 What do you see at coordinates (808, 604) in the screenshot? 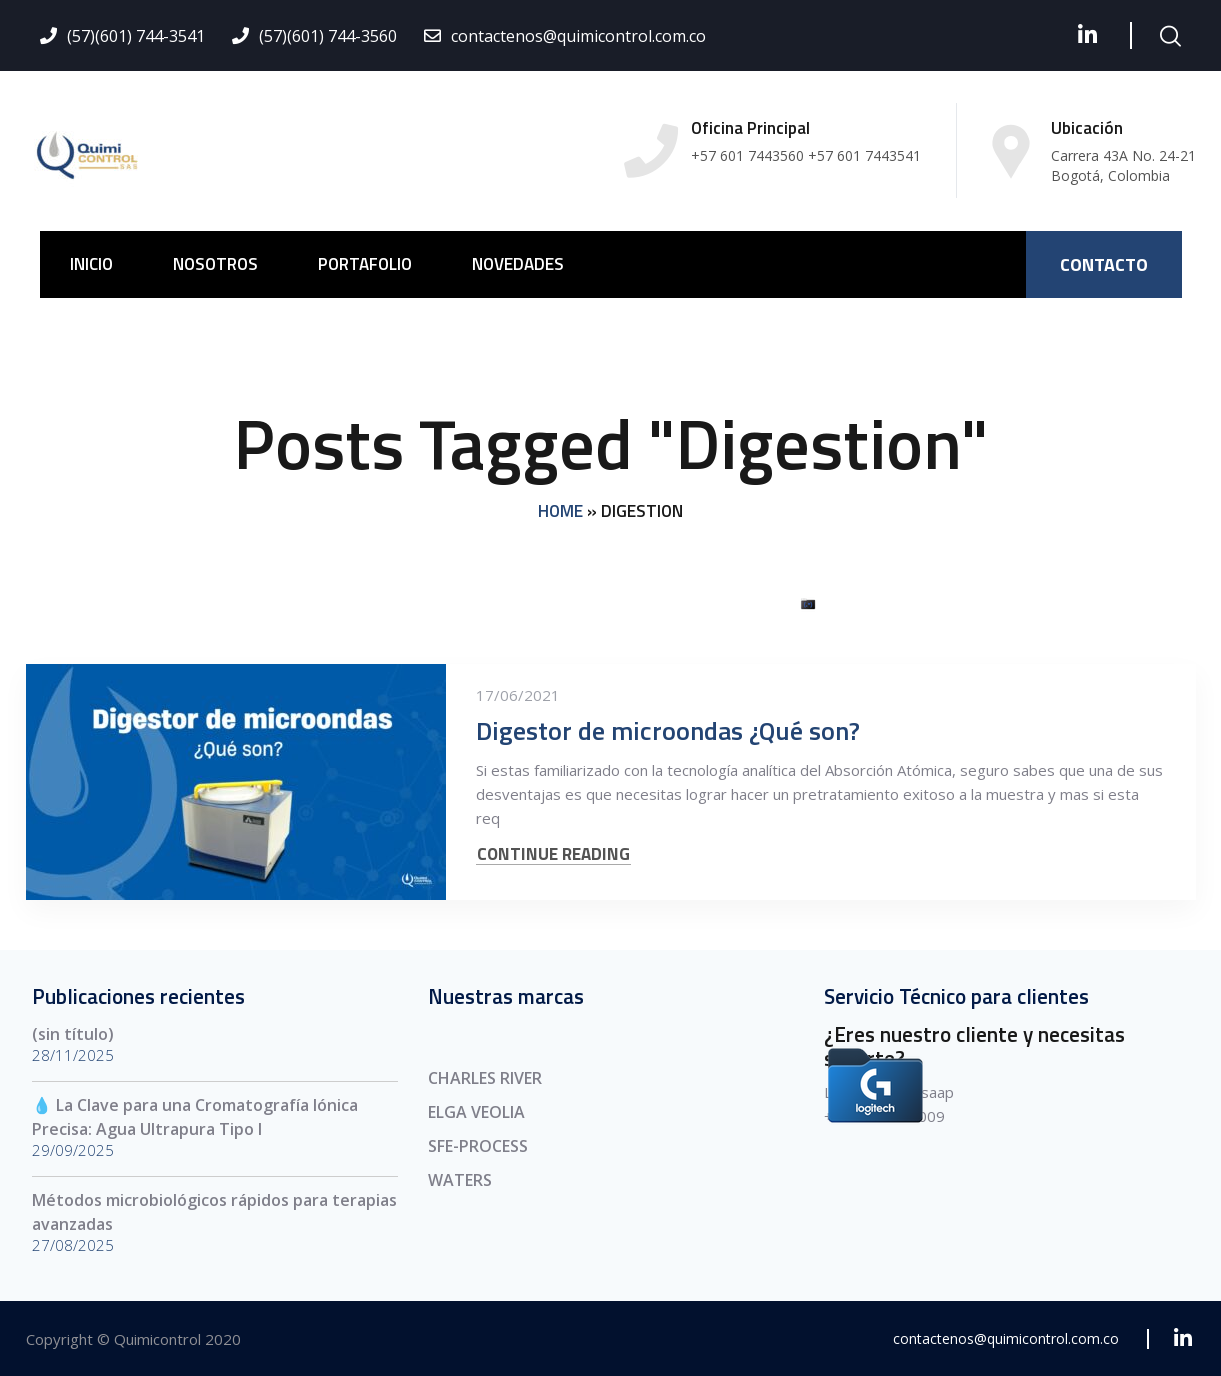
I see `folder containing regular expression files or scripts` at bounding box center [808, 604].